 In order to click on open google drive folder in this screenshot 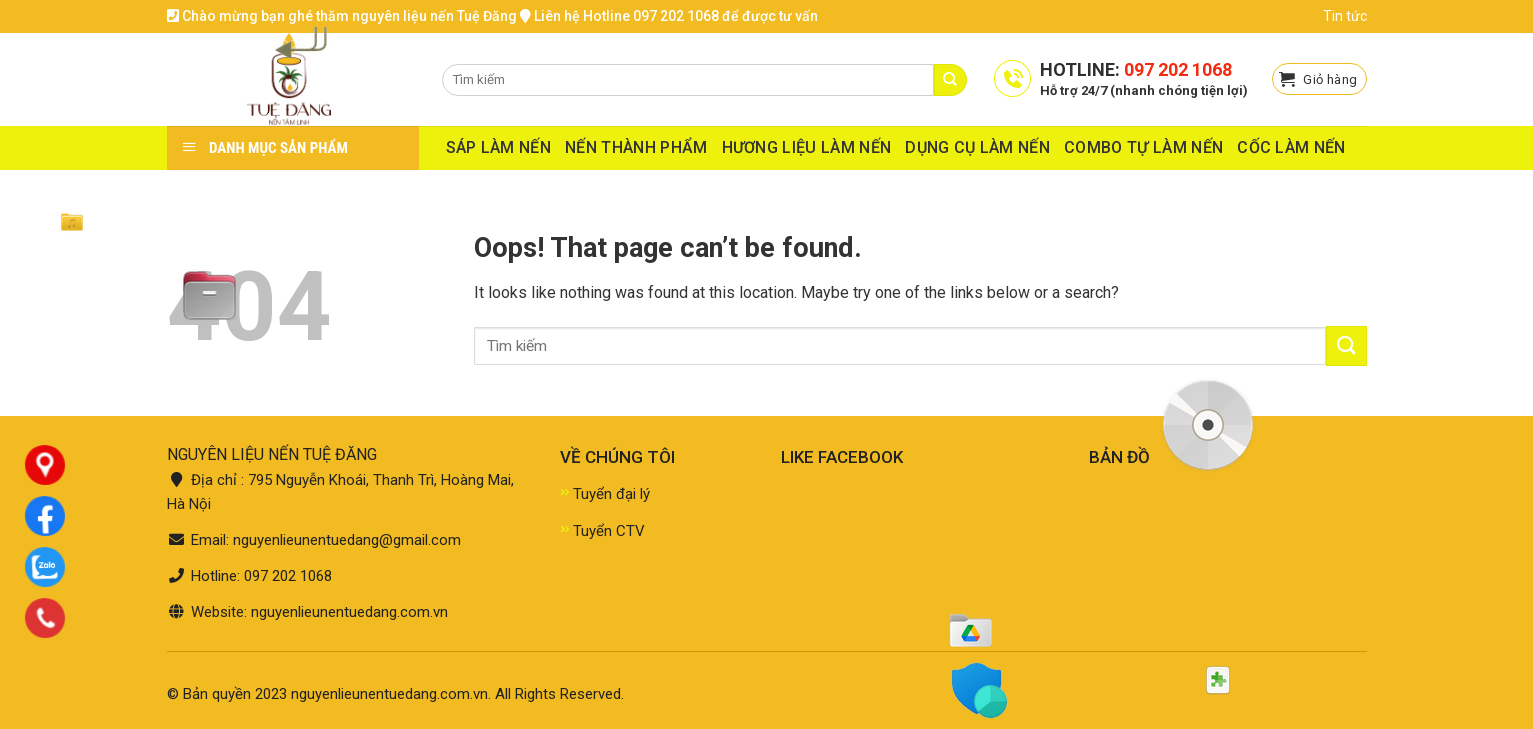, I will do `click(970, 631)`.